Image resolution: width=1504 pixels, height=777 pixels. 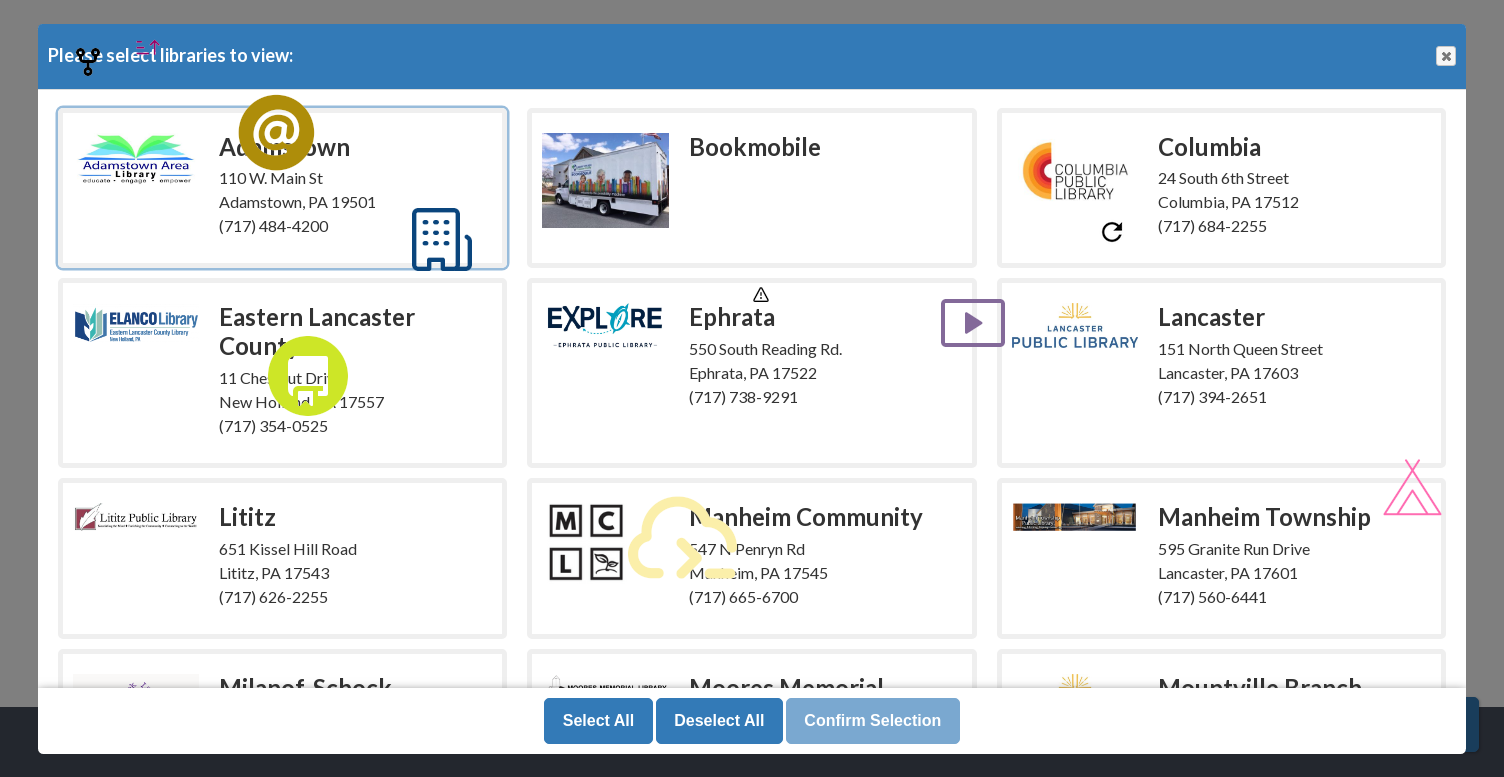 What do you see at coordinates (276, 132) in the screenshot?
I see `access email or contact options` at bounding box center [276, 132].